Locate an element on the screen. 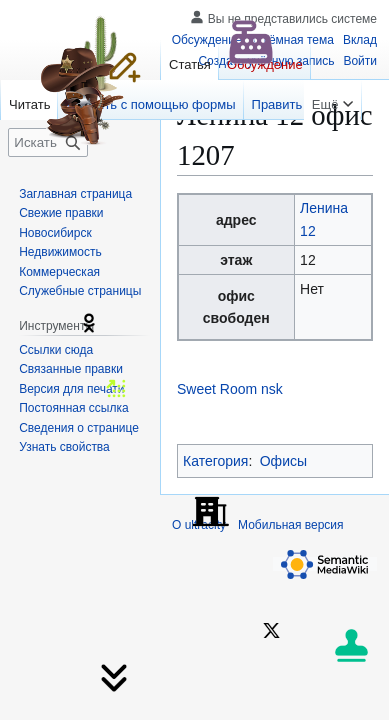 The height and width of the screenshot is (720, 389). access point of sale system is located at coordinates (251, 42).